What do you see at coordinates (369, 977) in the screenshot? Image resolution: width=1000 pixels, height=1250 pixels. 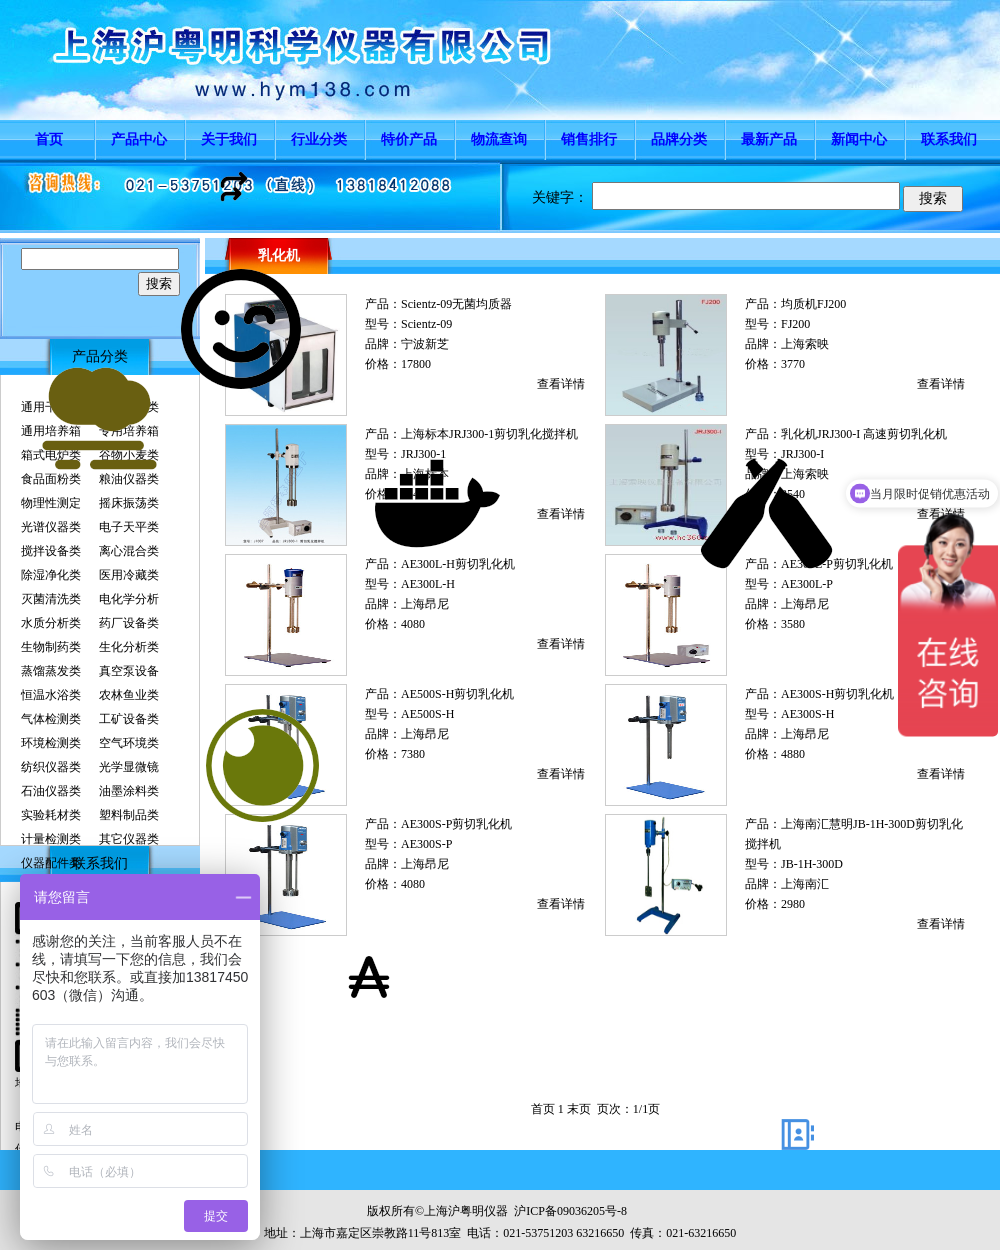 I see `indicates Argentine peso currency` at bounding box center [369, 977].